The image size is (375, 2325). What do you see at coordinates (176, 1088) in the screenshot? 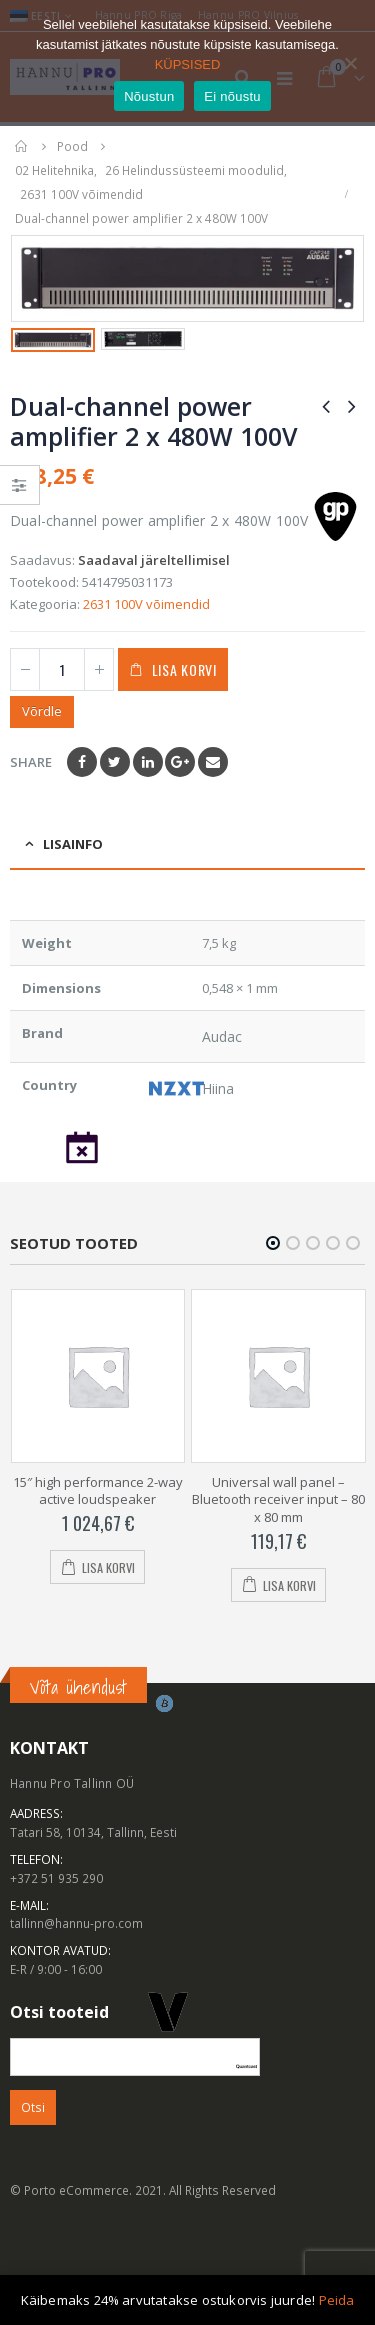
I see `NZXT brand logo` at bounding box center [176, 1088].